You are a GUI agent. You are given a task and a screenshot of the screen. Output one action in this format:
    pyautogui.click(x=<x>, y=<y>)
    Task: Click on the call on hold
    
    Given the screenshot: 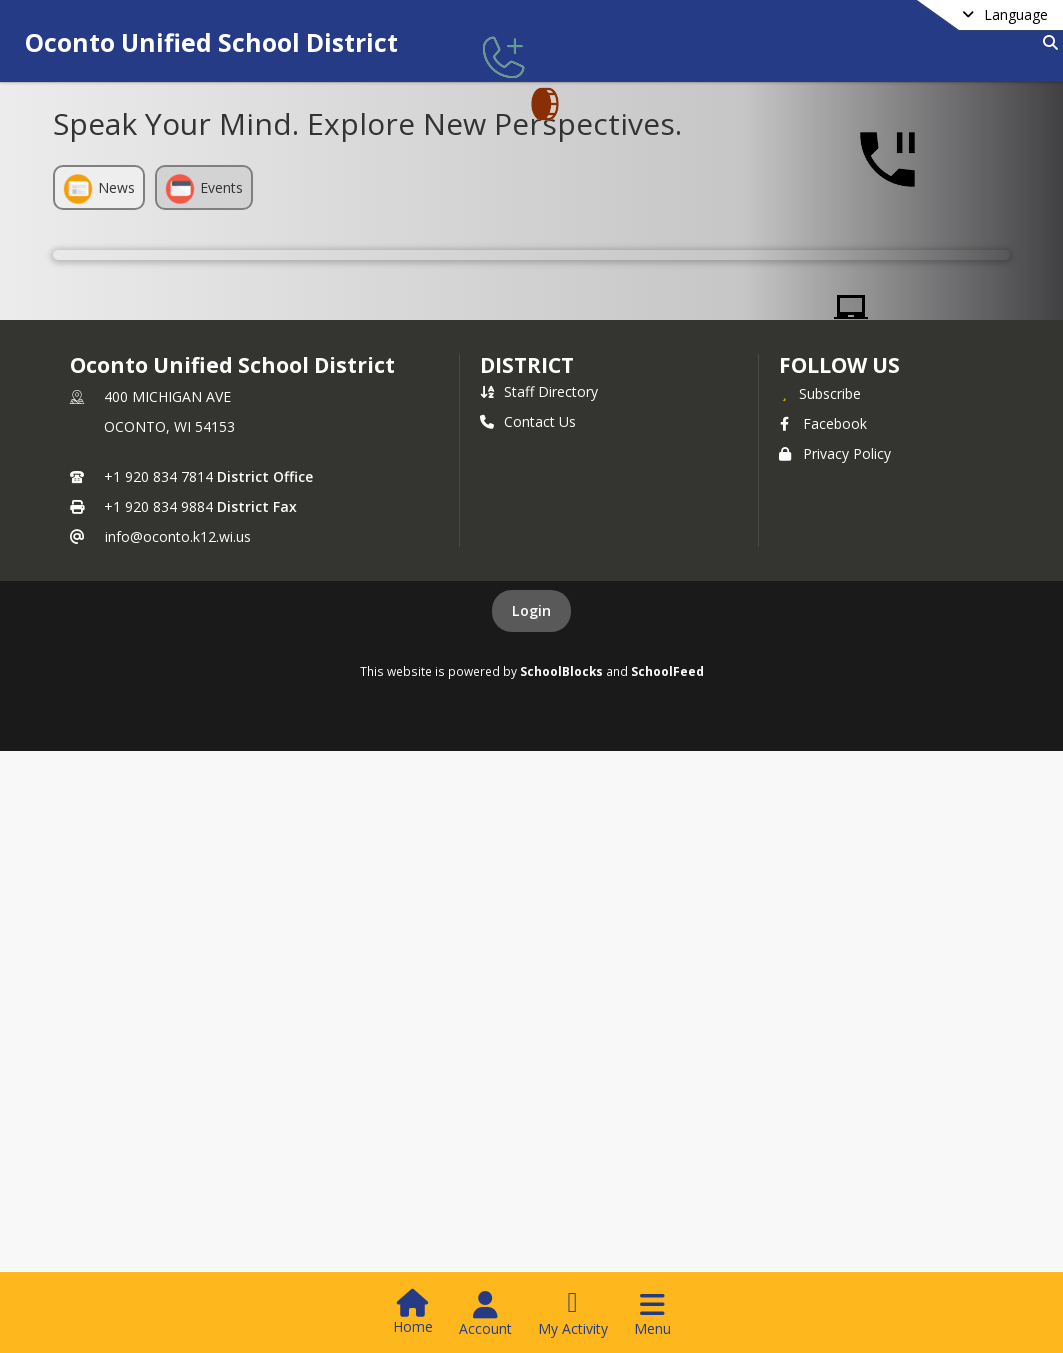 What is the action you would take?
    pyautogui.click(x=887, y=159)
    